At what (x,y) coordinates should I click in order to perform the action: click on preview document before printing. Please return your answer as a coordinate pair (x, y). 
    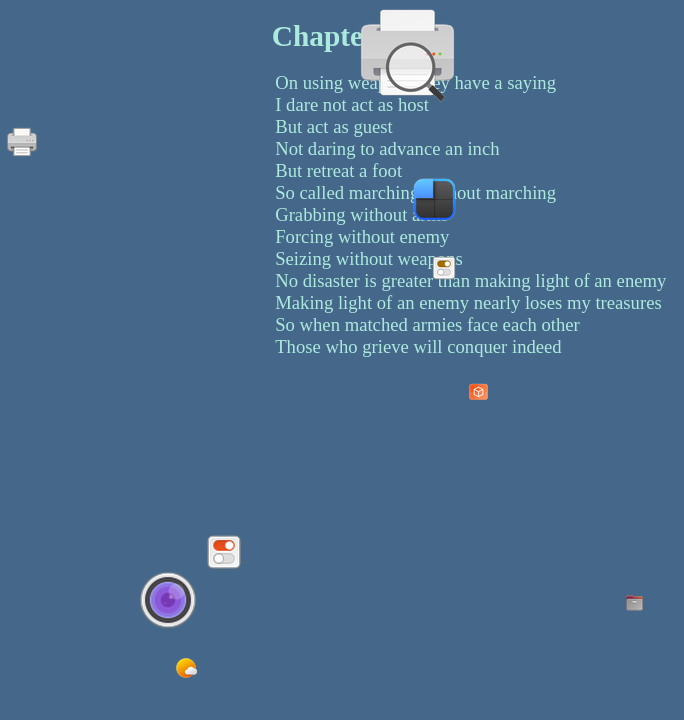
    Looking at the image, I should click on (407, 52).